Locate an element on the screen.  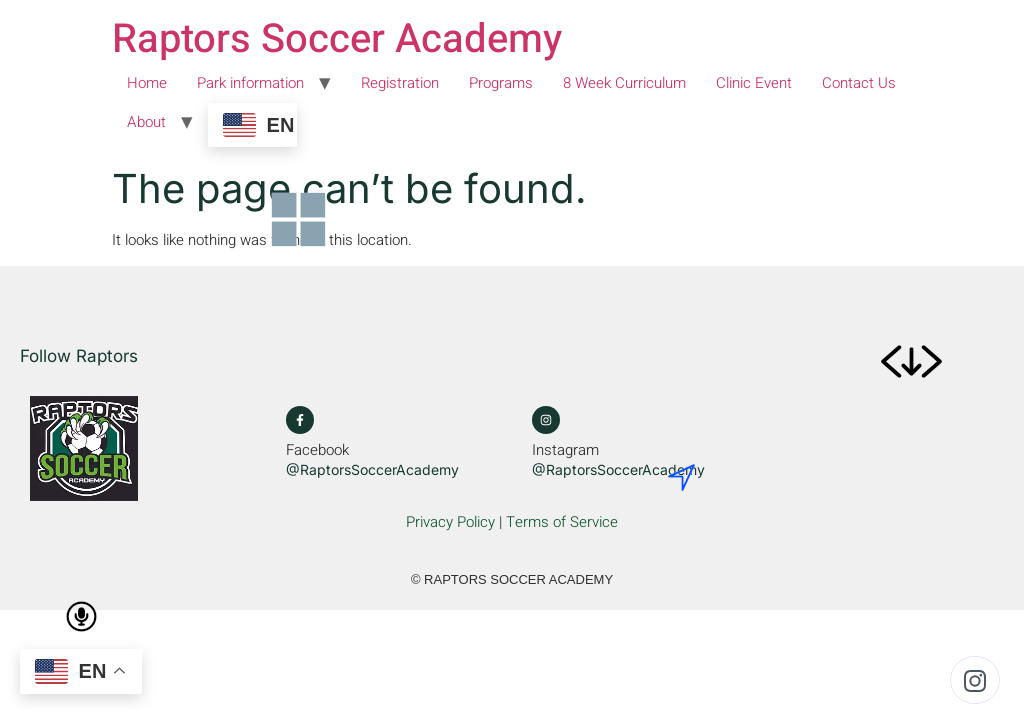
tap to start voice input is located at coordinates (81, 616).